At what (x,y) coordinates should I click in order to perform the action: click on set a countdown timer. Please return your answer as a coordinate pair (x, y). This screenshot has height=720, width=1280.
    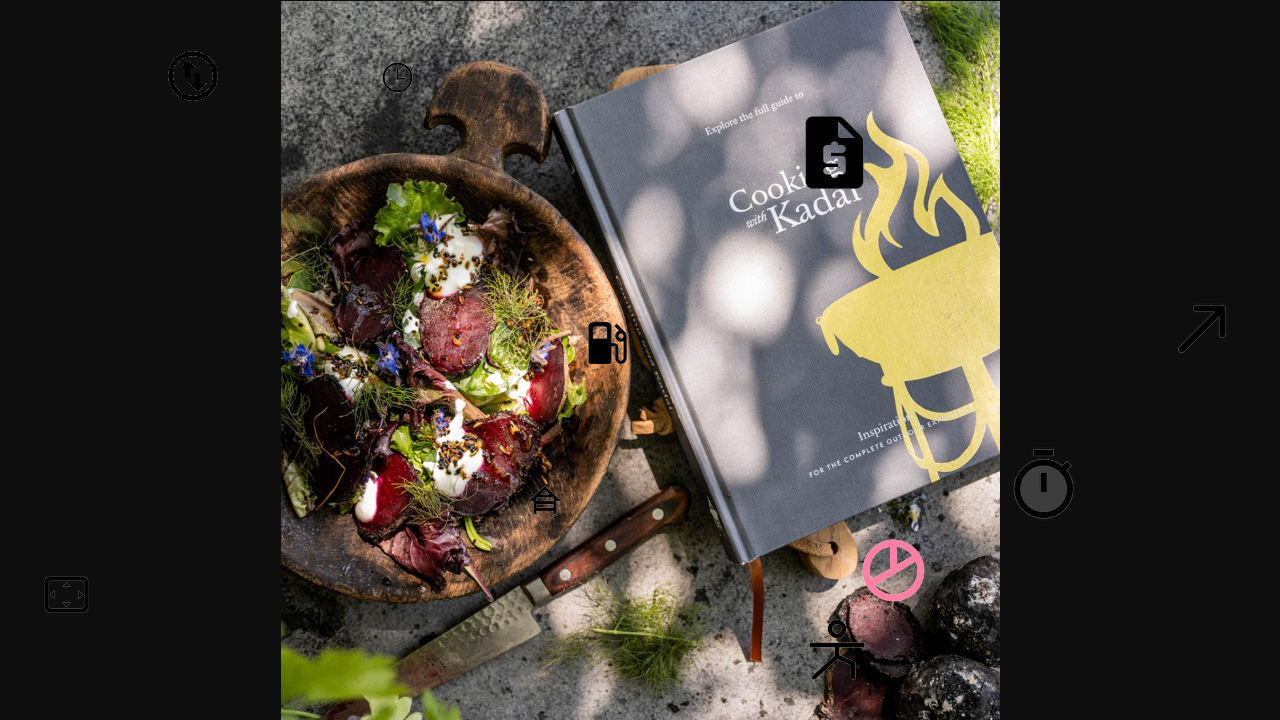
    Looking at the image, I should click on (1043, 485).